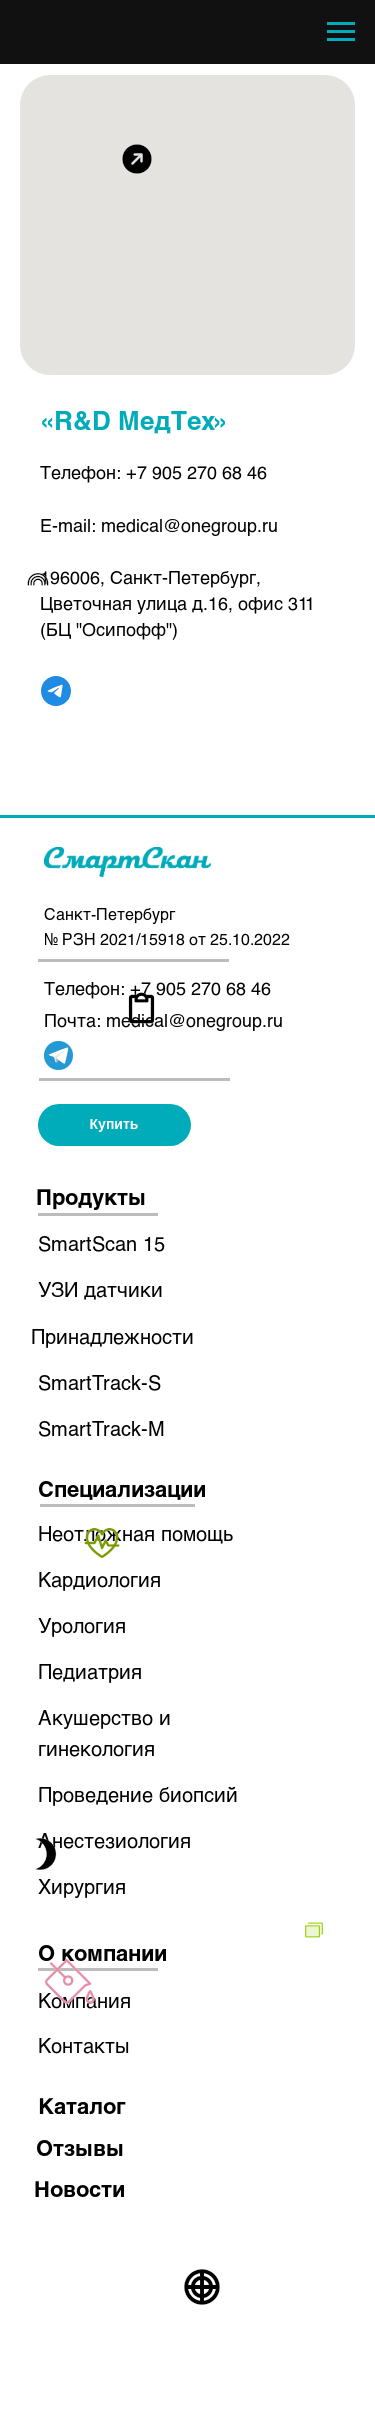 This screenshot has height=2415, width=375. Describe the element at coordinates (314, 1930) in the screenshot. I see `view stacked cards or layers` at that location.